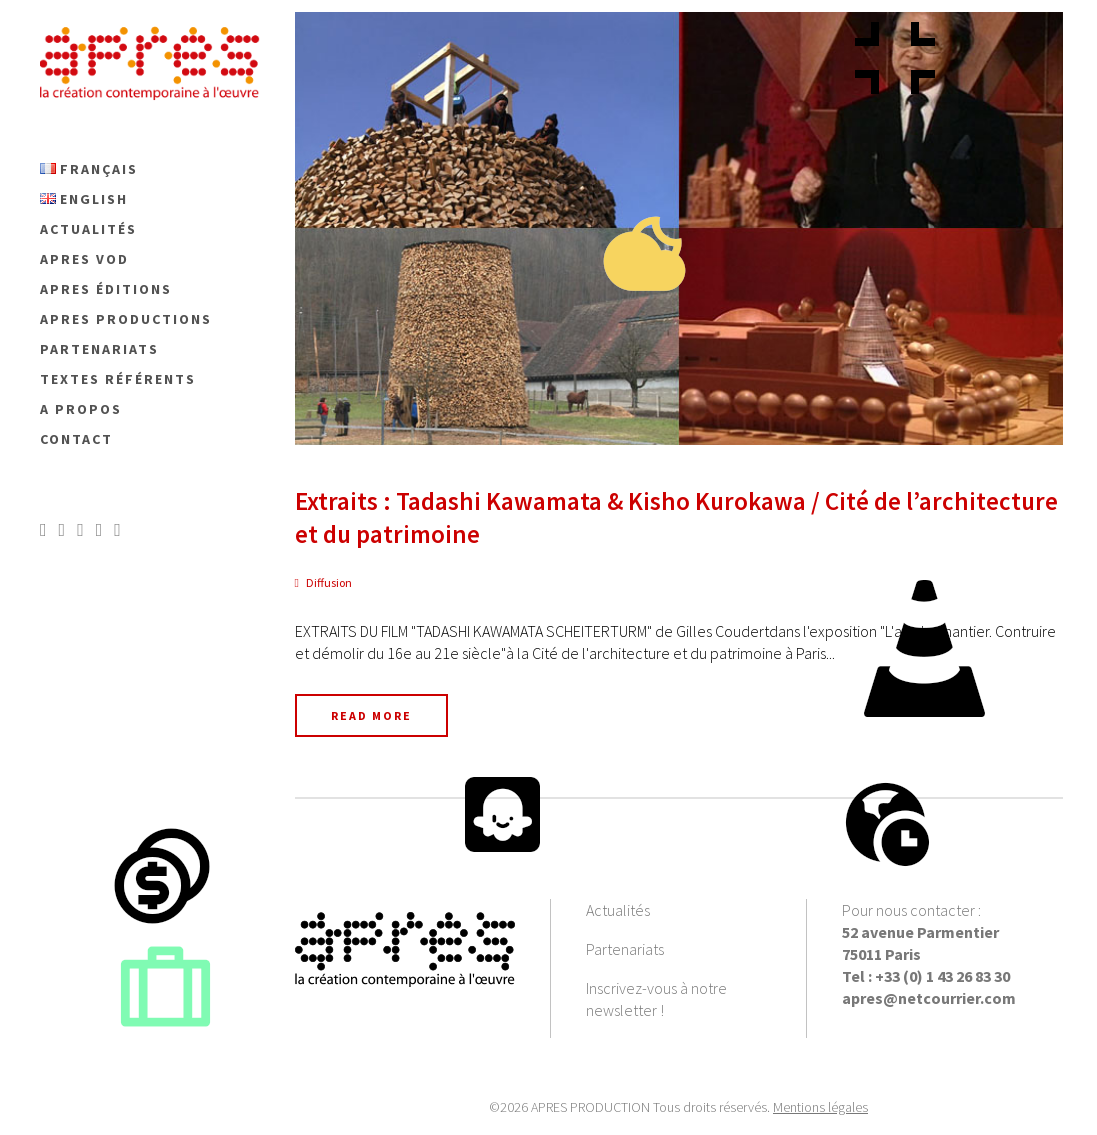  What do you see at coordinates (502, 814) in the screenshot?
I see `open the coze app` at bounding box center [502, 814].